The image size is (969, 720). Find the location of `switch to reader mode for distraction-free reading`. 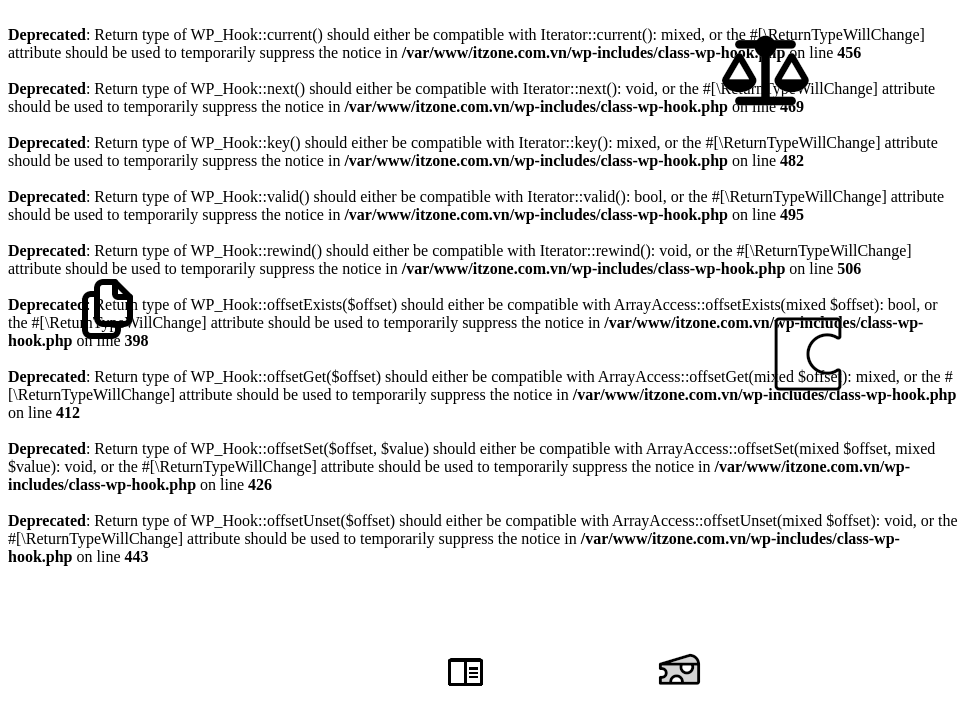

switch to reader mode for distraction-free reading is located at coordinates (465, 671).